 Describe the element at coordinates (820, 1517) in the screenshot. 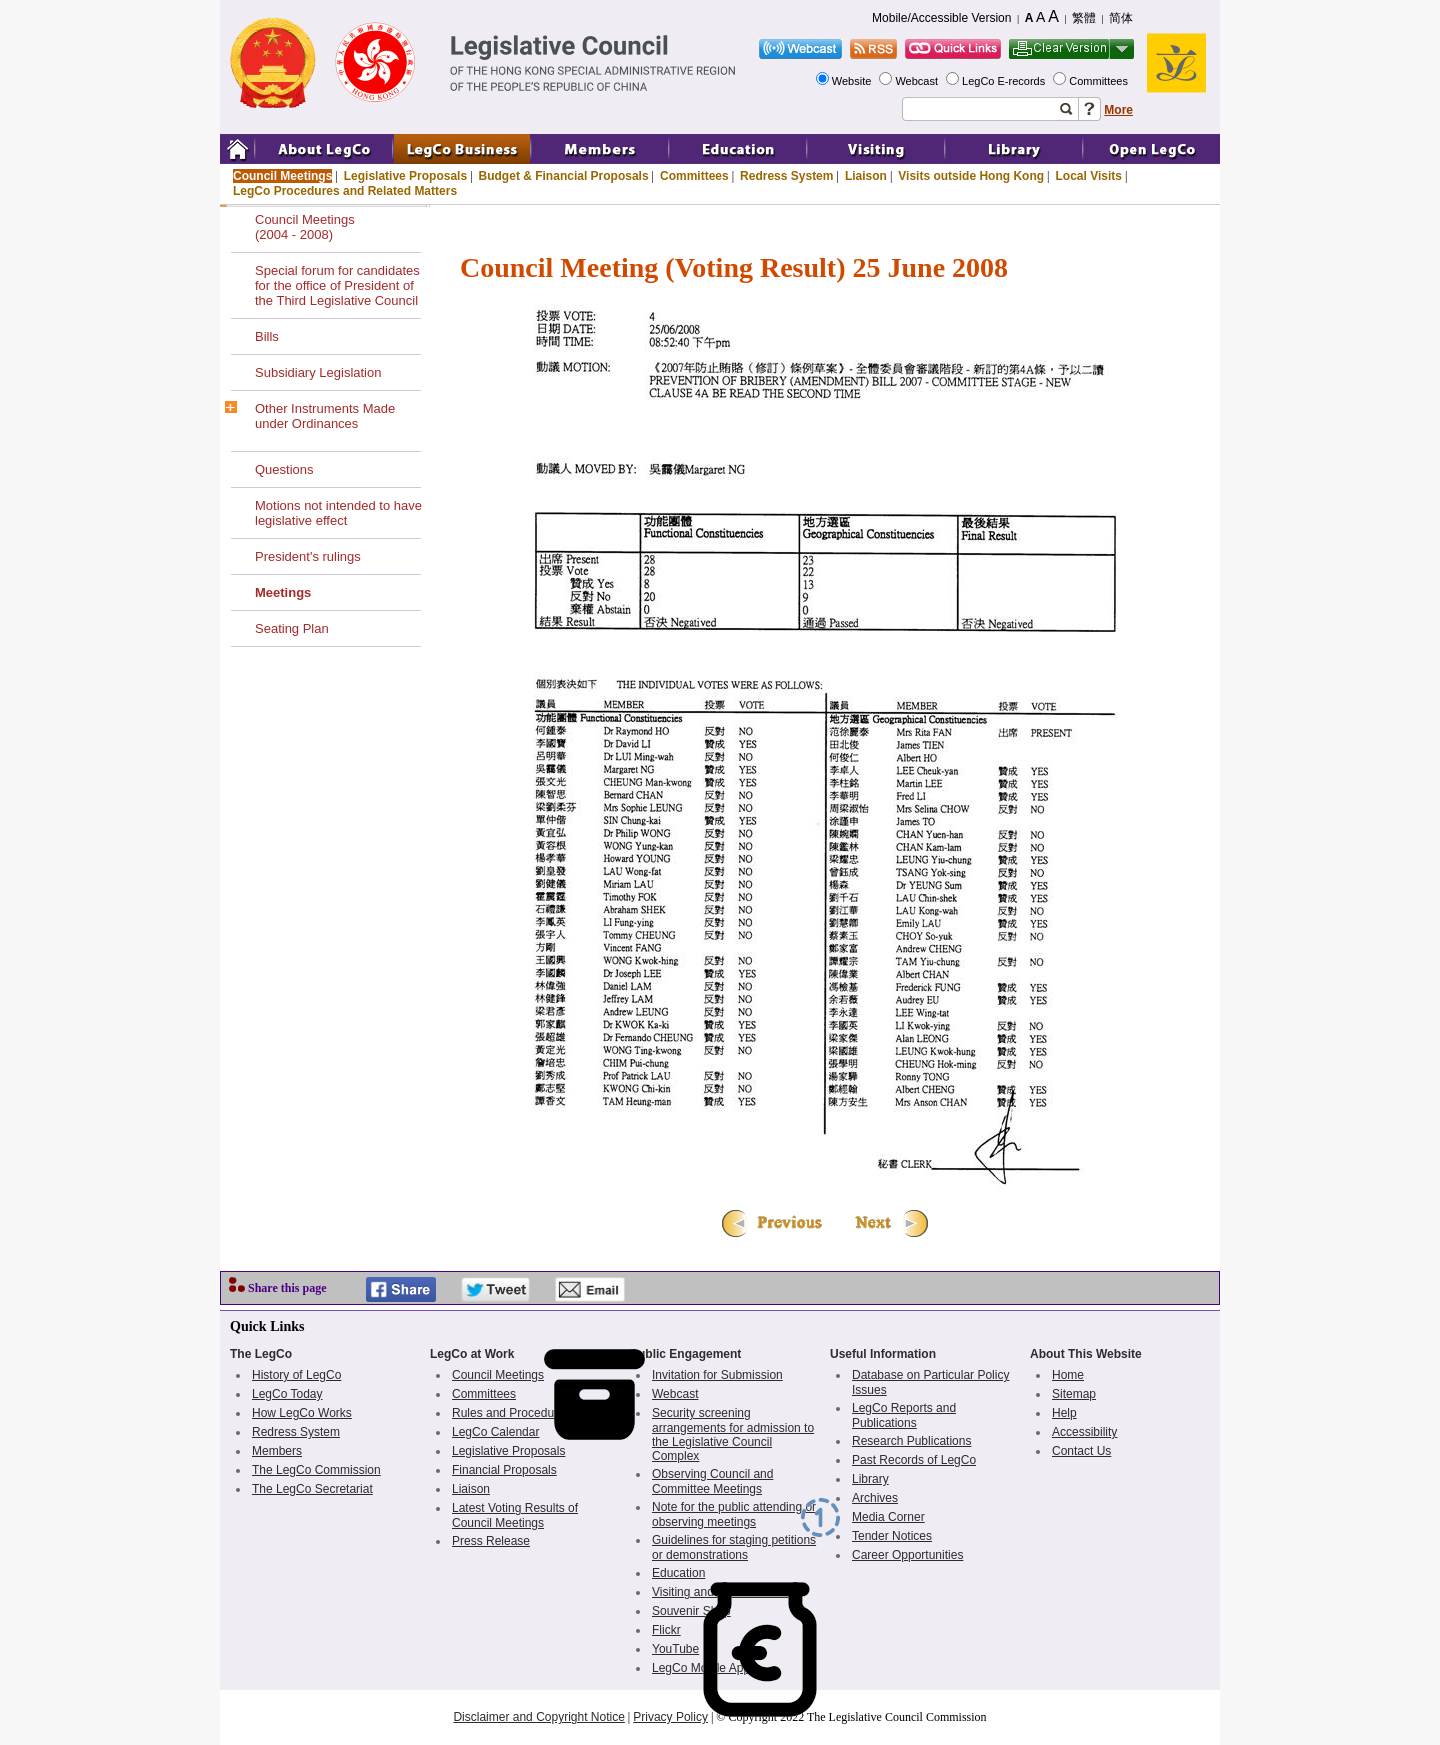

I see `indicates step one in a multi-step process` at that location.